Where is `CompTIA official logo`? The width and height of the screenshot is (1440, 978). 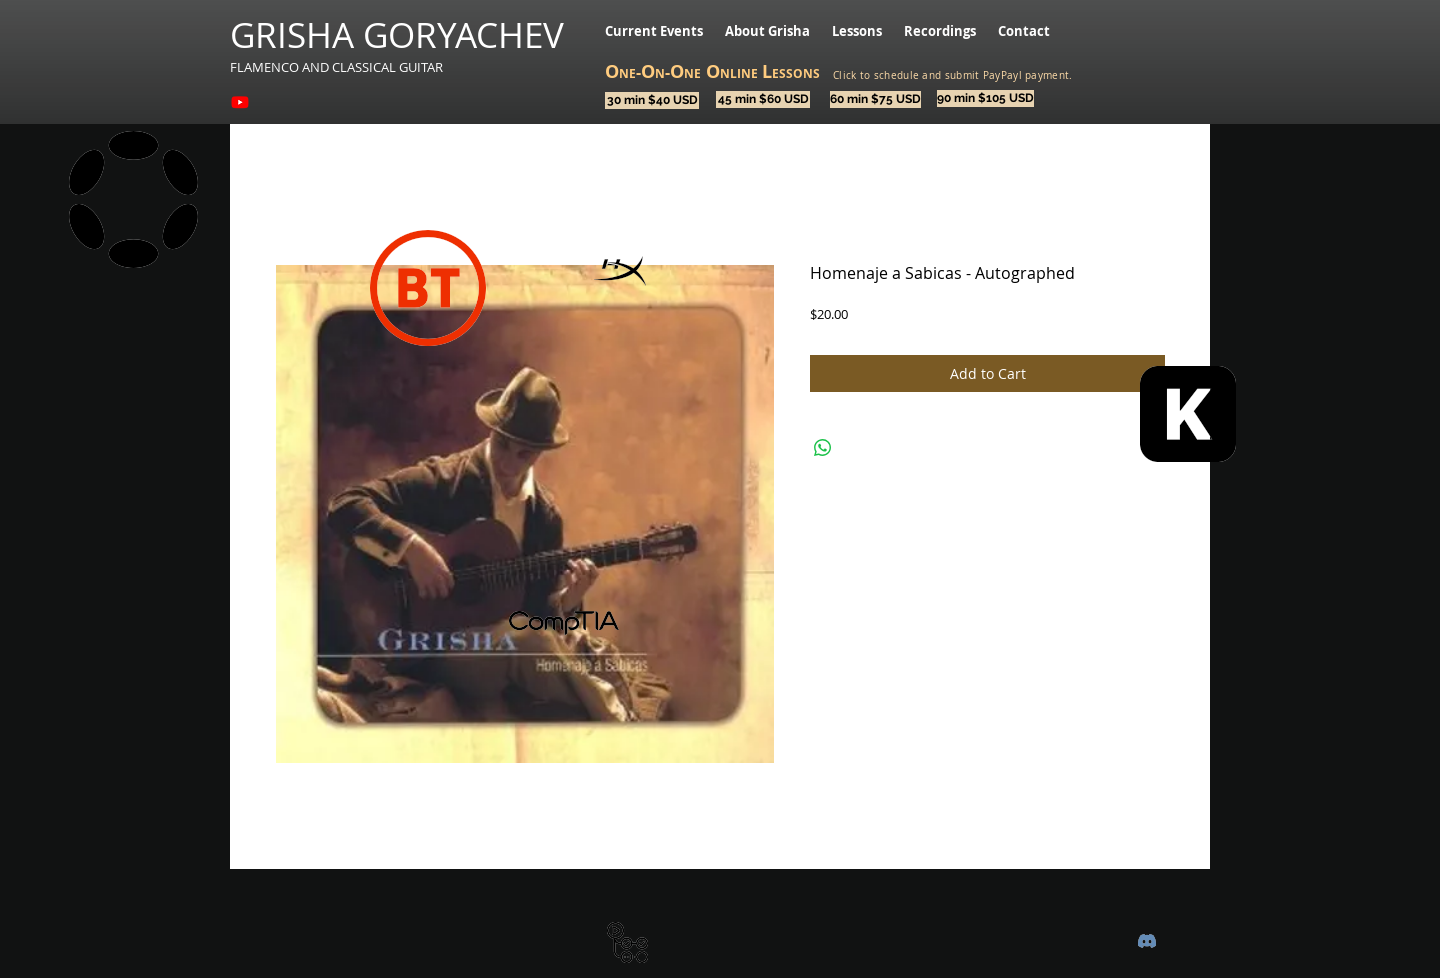
CompTIA official logo is located at coordinates (564, 623).